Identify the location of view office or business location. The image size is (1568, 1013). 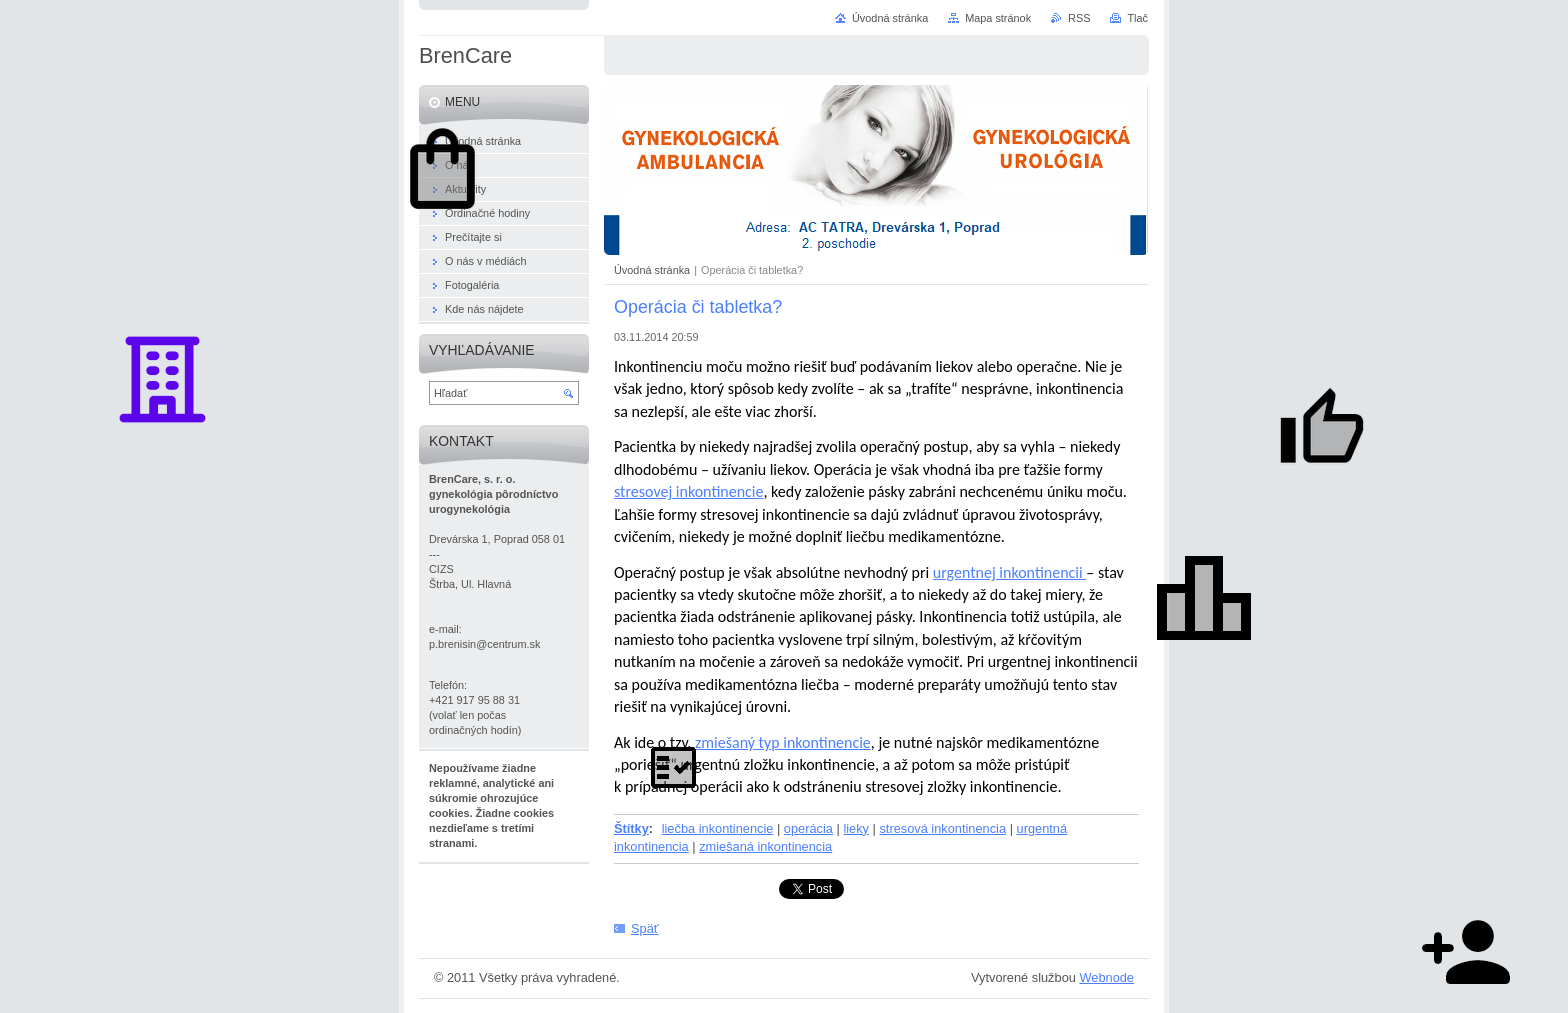
(162, 379).